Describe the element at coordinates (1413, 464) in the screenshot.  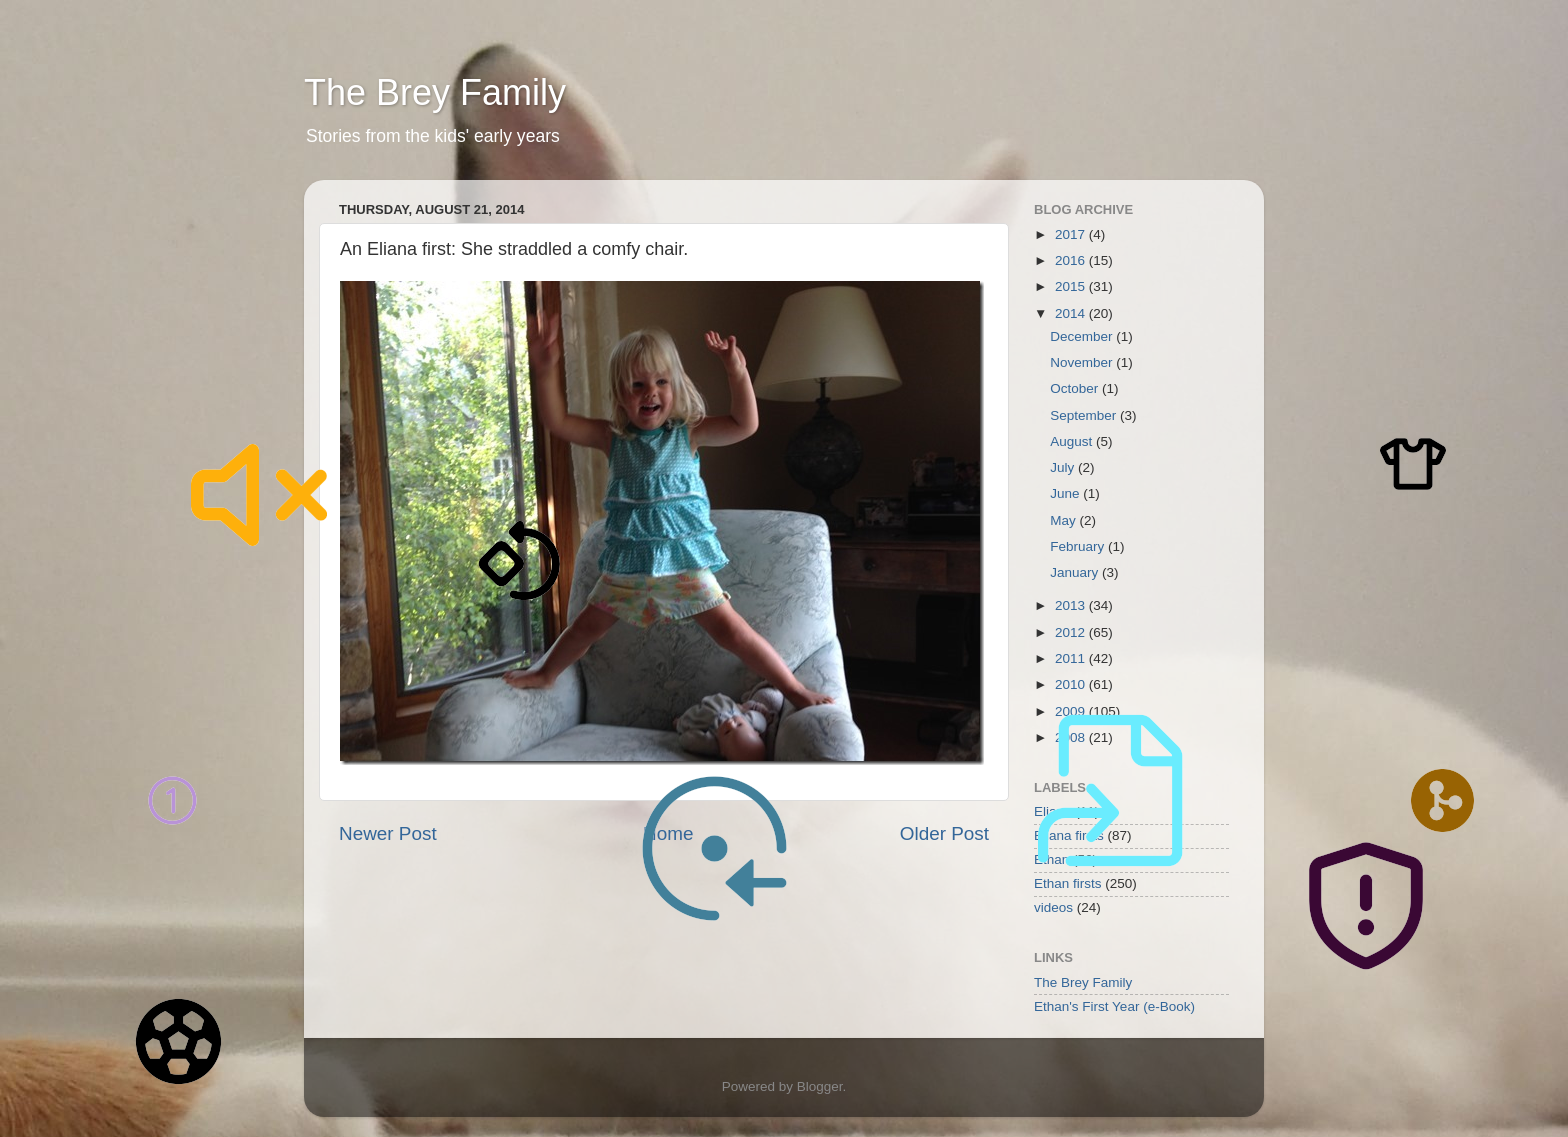
I see `browse clothing or apparel items` at that location.